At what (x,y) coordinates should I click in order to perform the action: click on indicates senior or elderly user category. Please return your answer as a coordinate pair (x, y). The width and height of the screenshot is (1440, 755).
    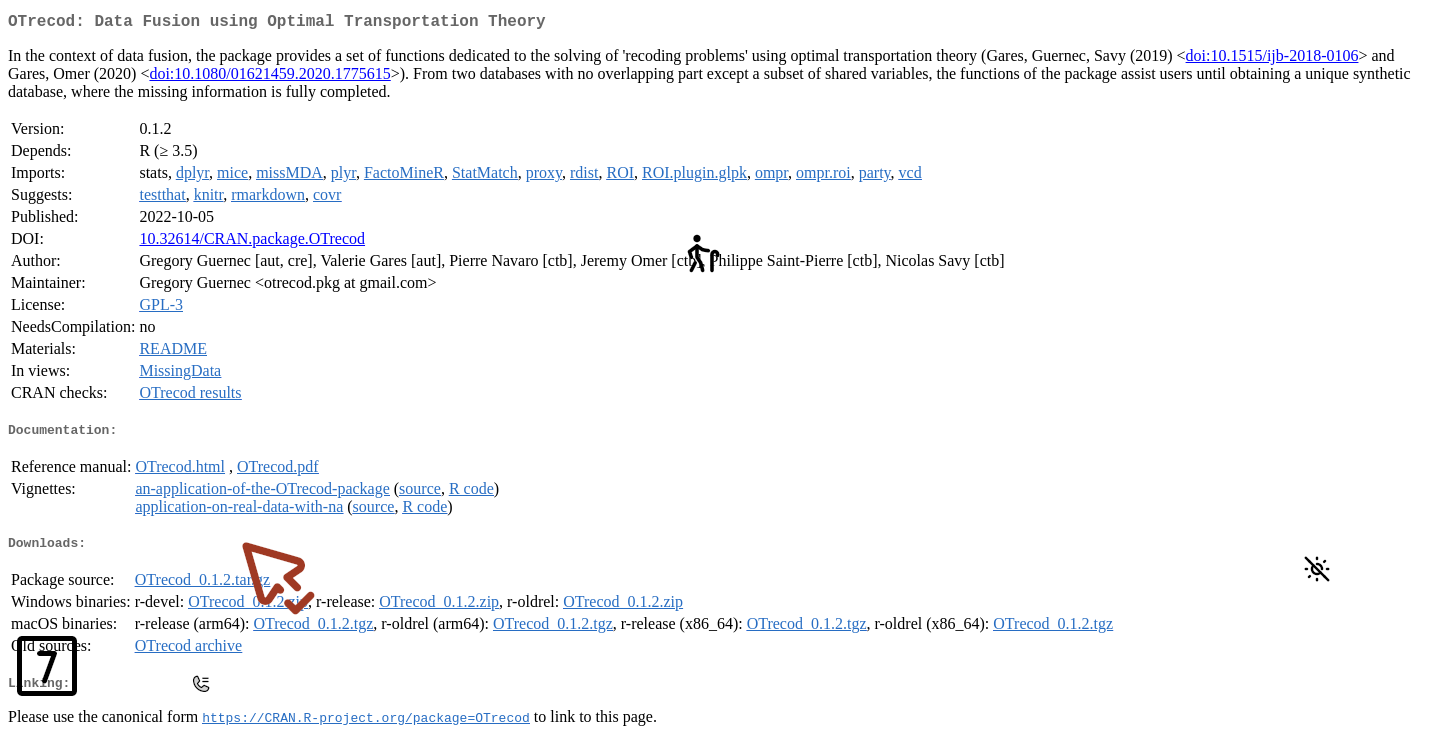
    Looking at the image, I should click on (704, 253).